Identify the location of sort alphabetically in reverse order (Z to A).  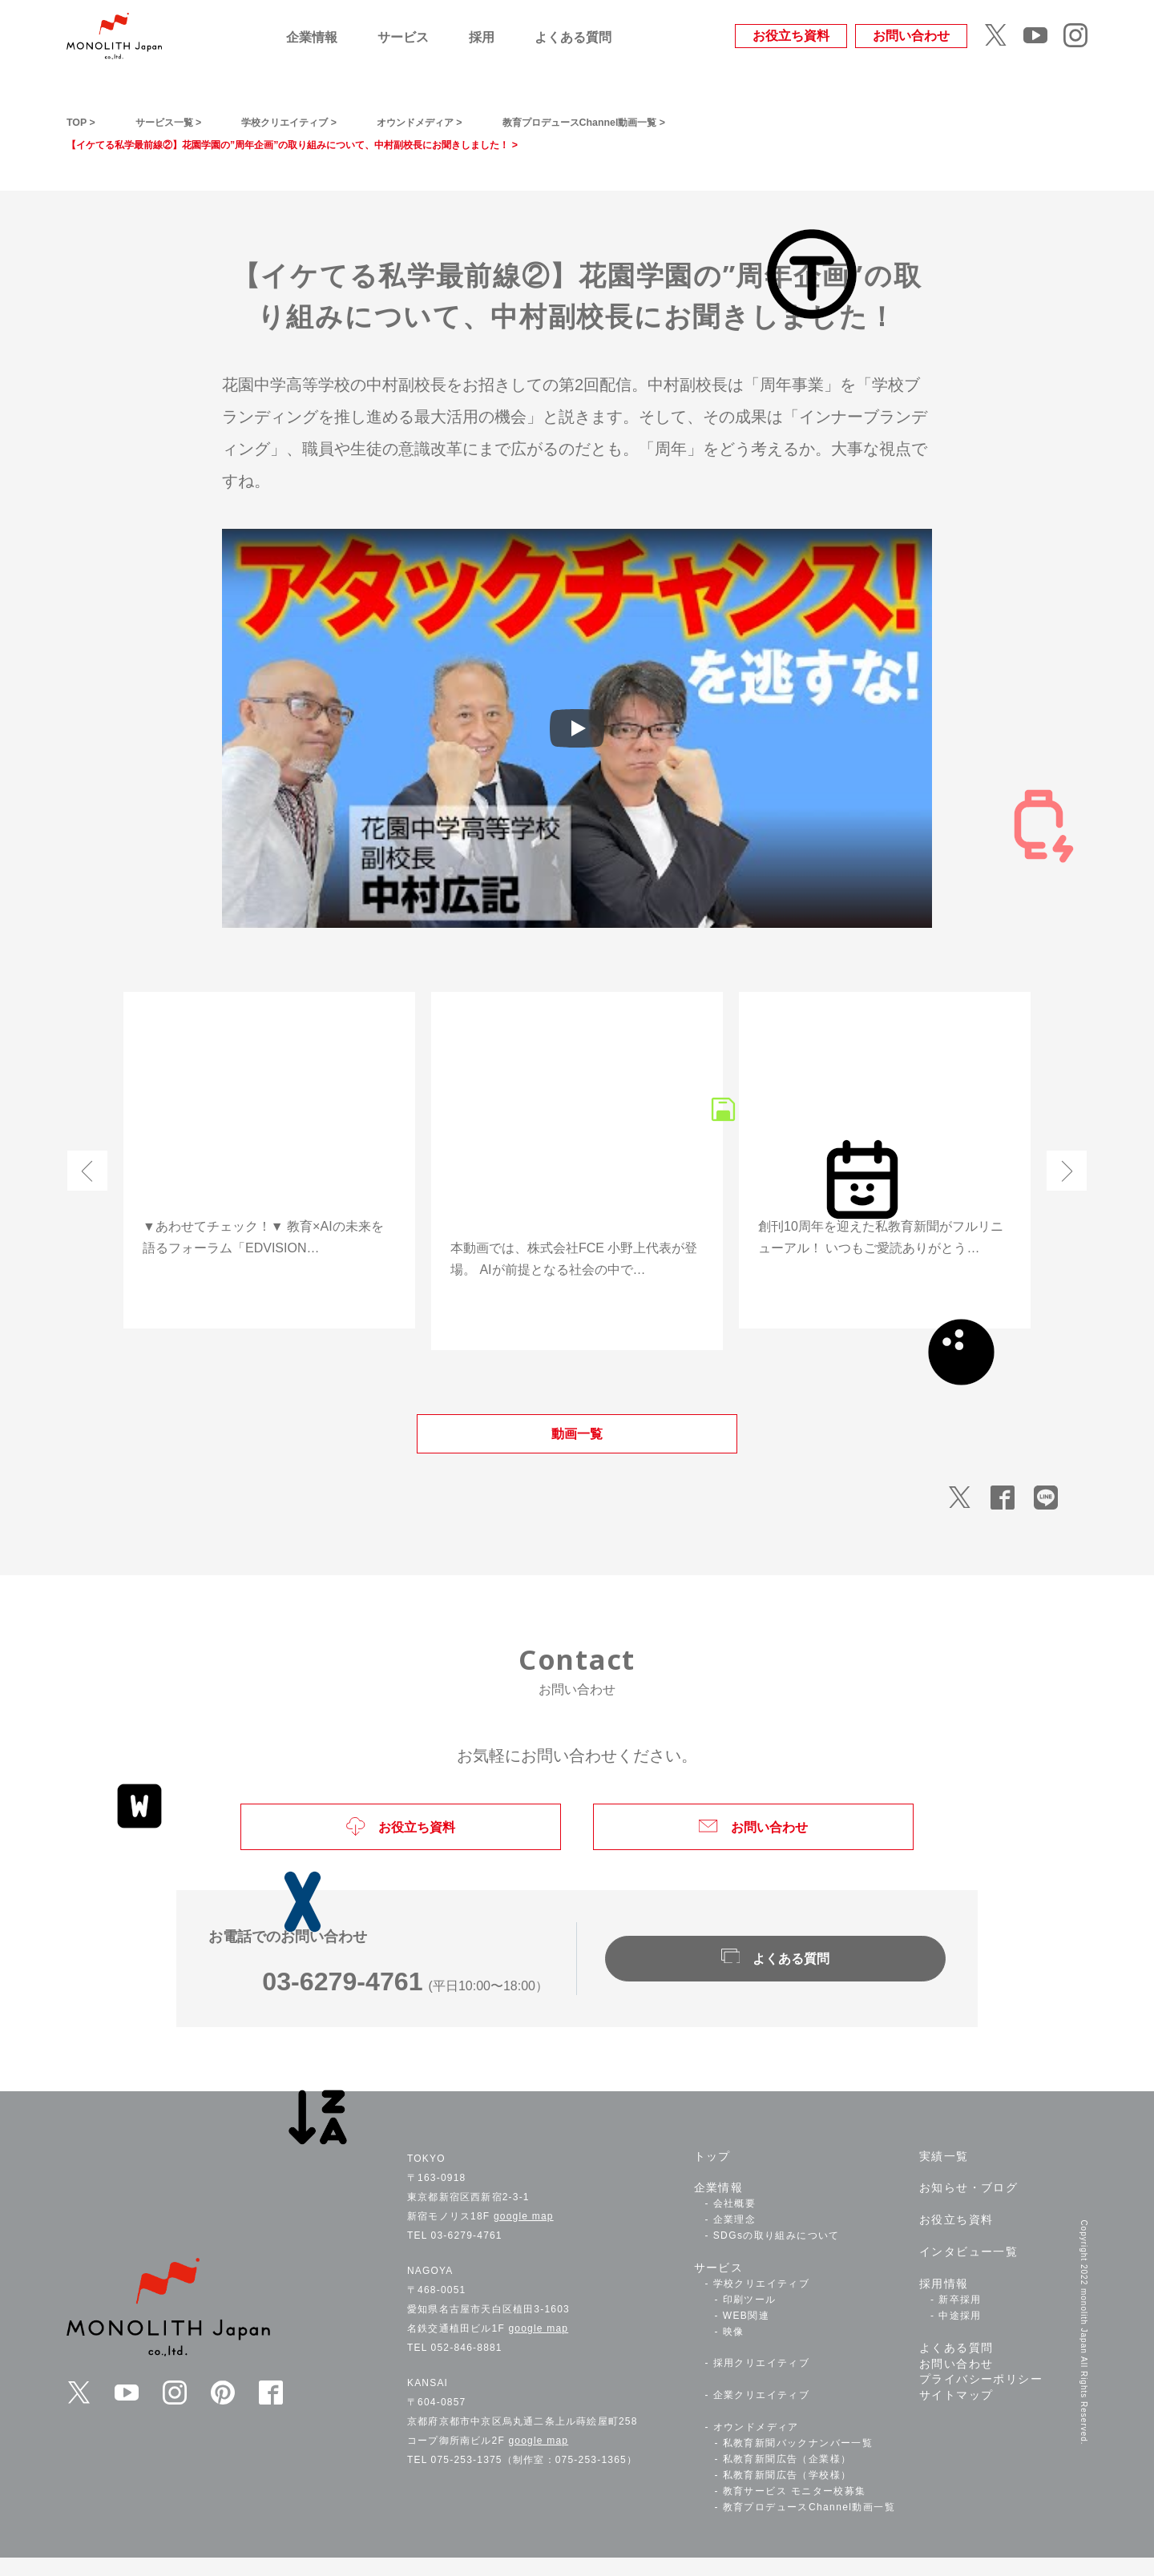
(317, 2117).